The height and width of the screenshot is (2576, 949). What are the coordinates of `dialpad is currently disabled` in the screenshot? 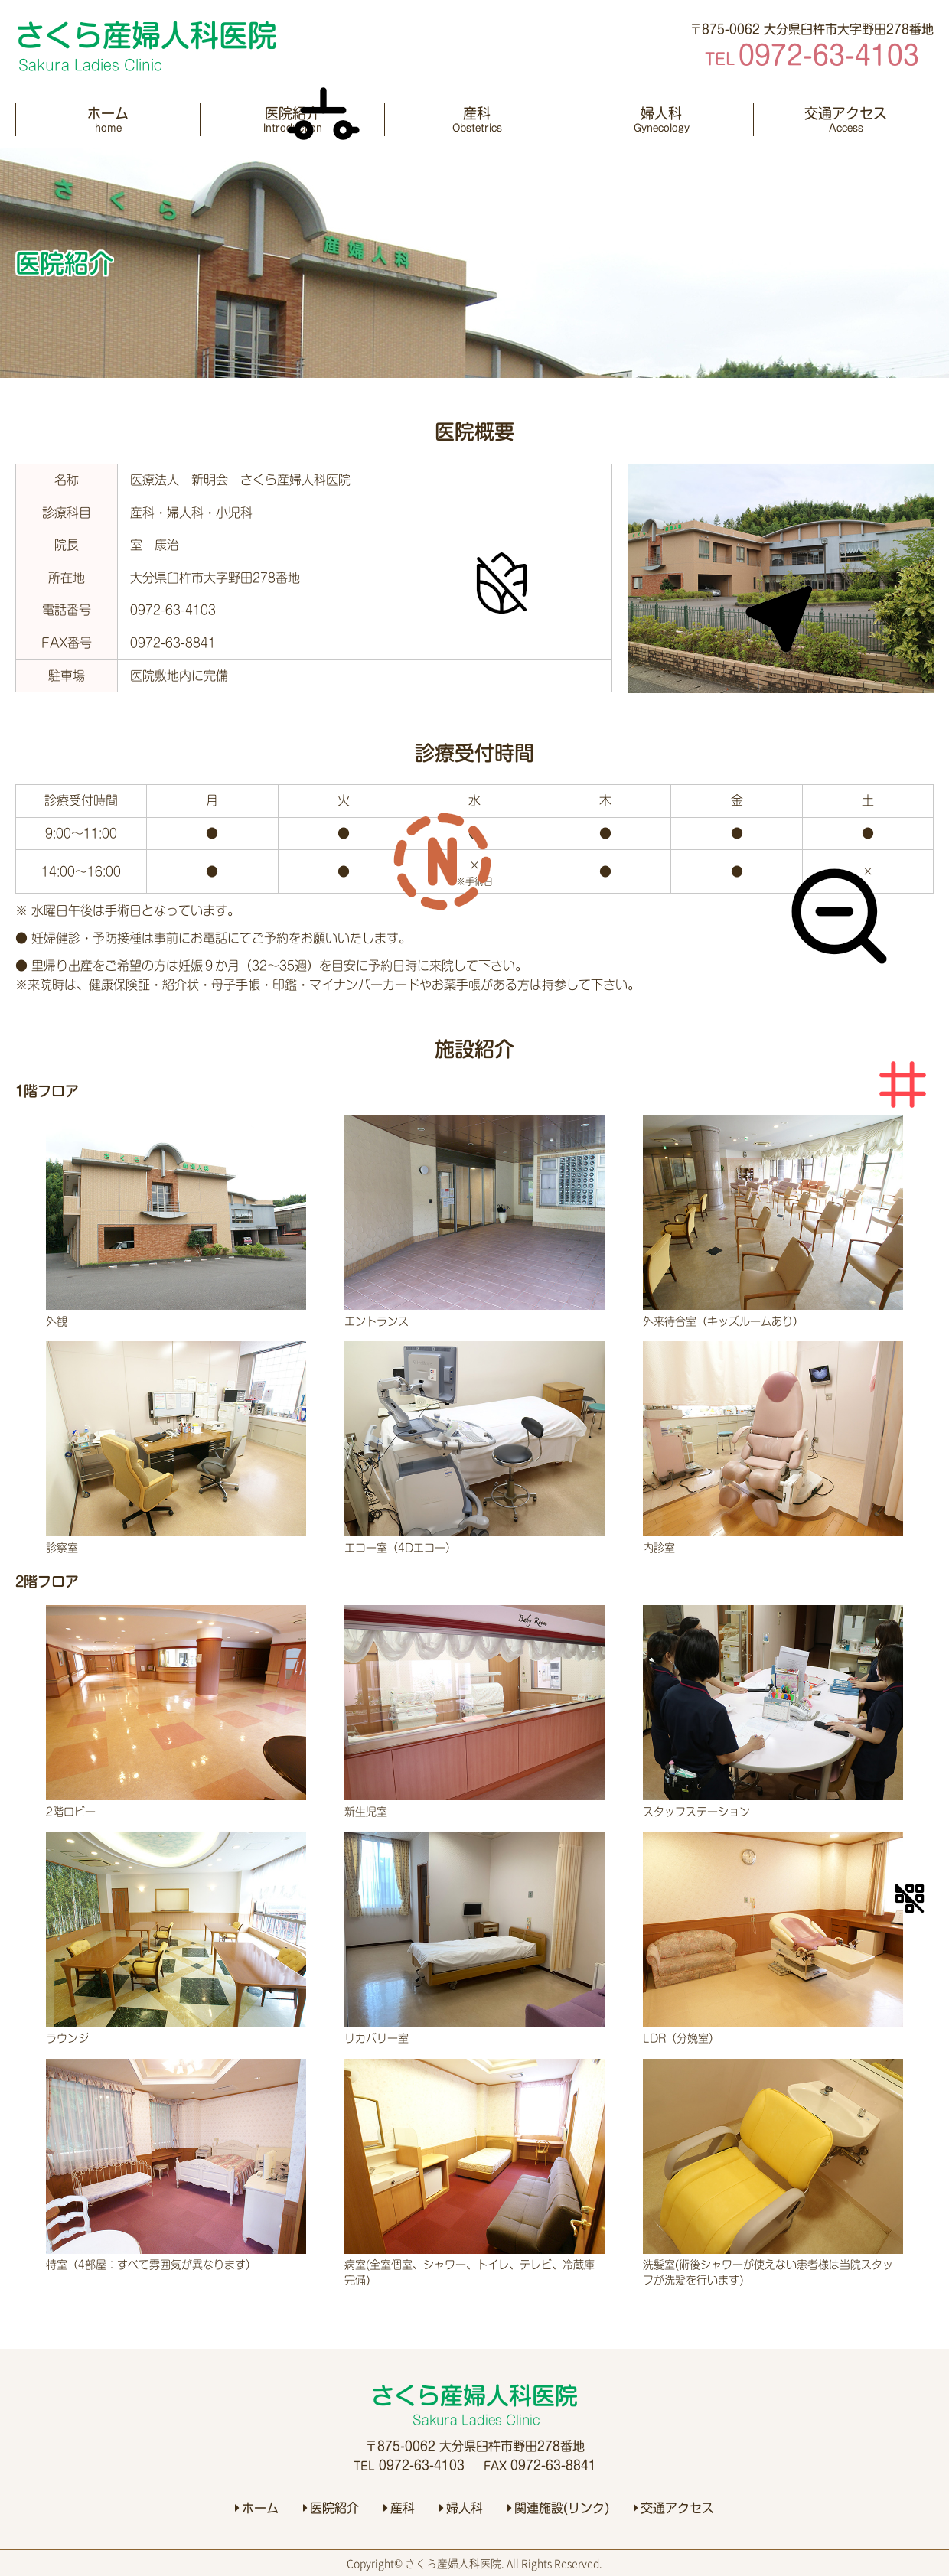 It's located at (909, 1898).